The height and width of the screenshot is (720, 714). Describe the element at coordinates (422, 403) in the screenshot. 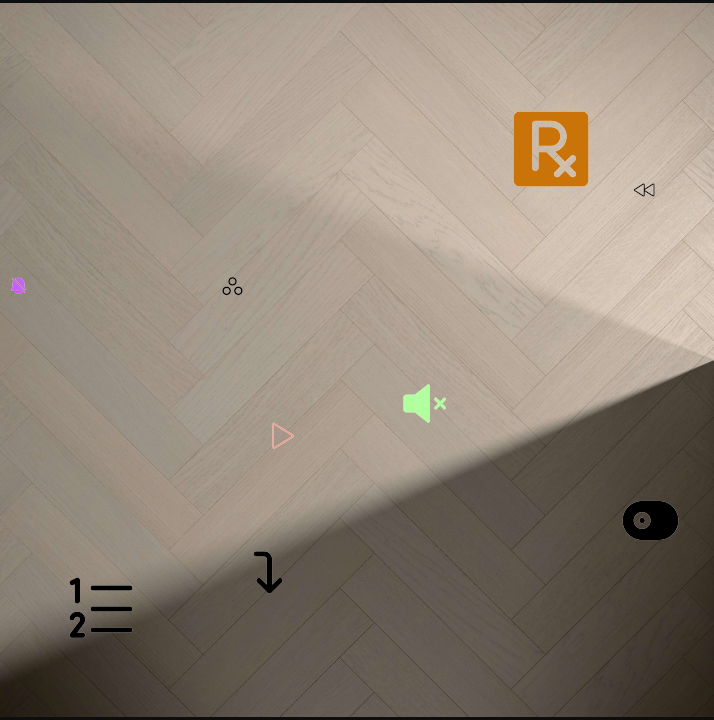

I see `mute audio` at that location.